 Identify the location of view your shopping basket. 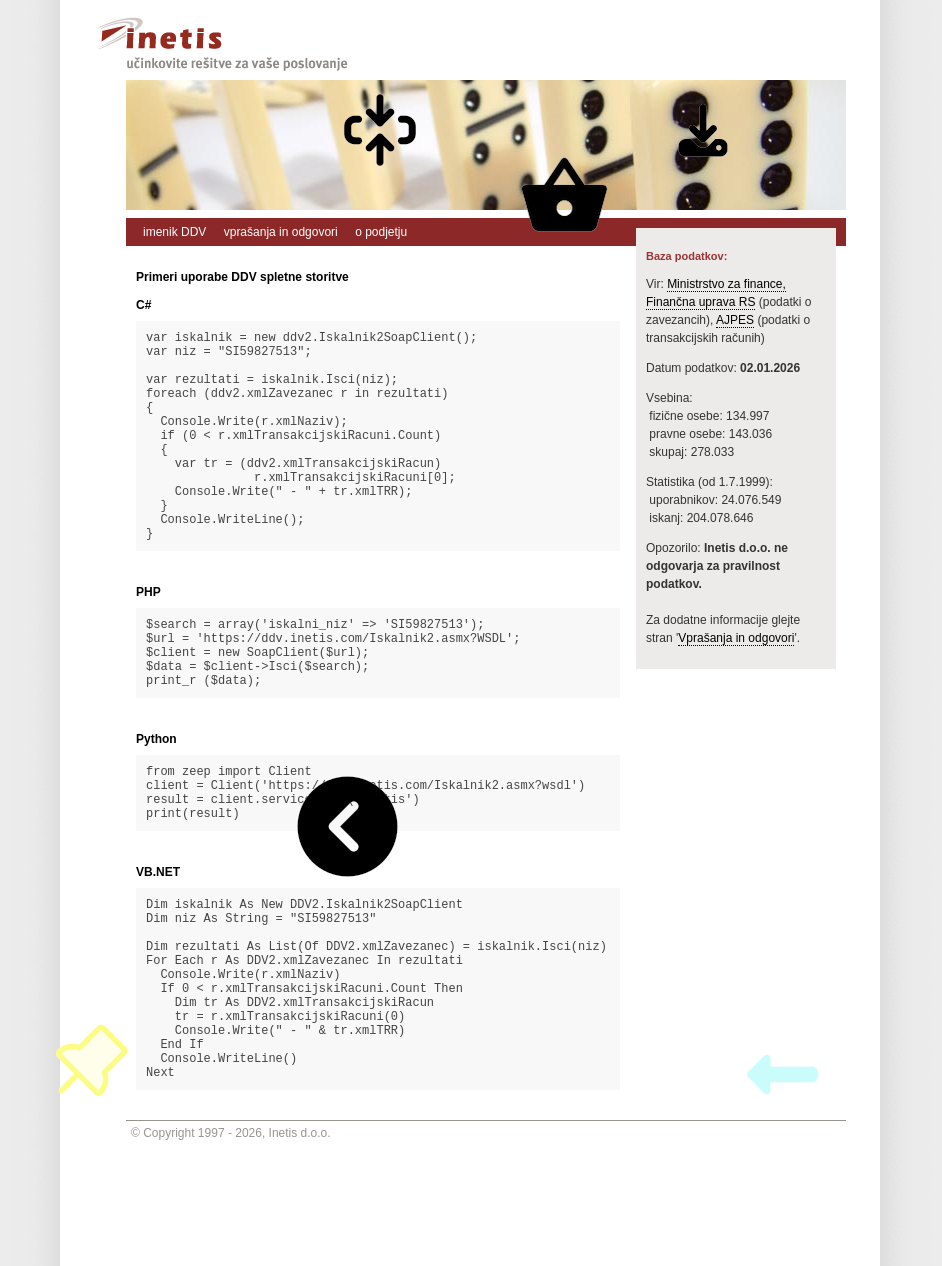
(564, 196).